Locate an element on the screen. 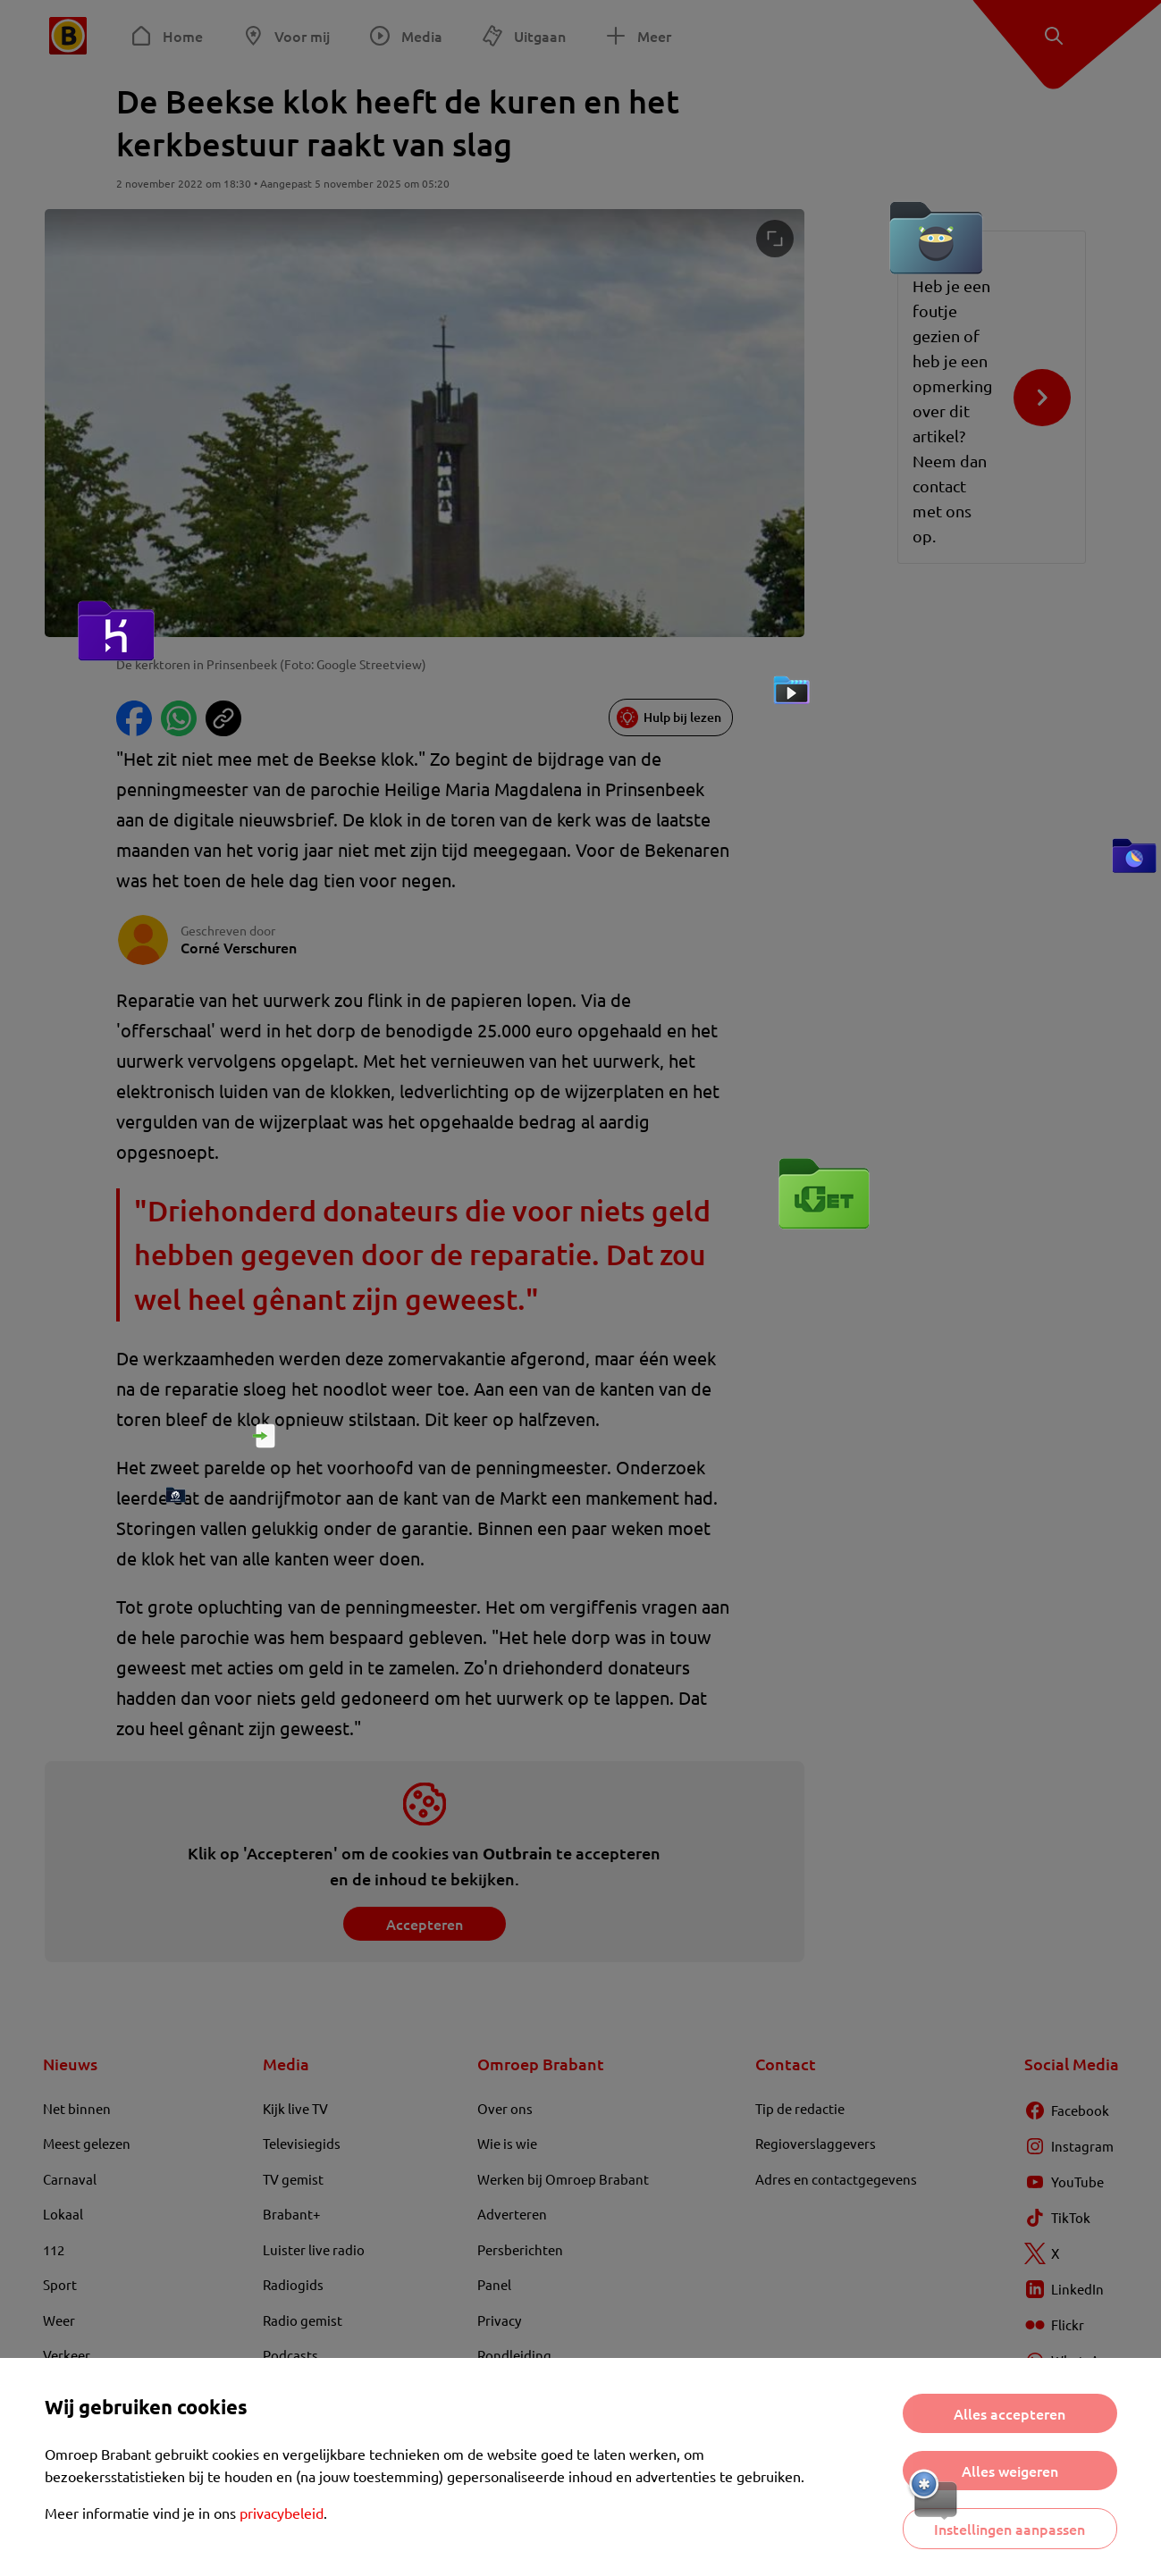 The height and width of the screenshot is (2576, 1161). open paradox interactive game files folder is located at coordinates (175, 1495).